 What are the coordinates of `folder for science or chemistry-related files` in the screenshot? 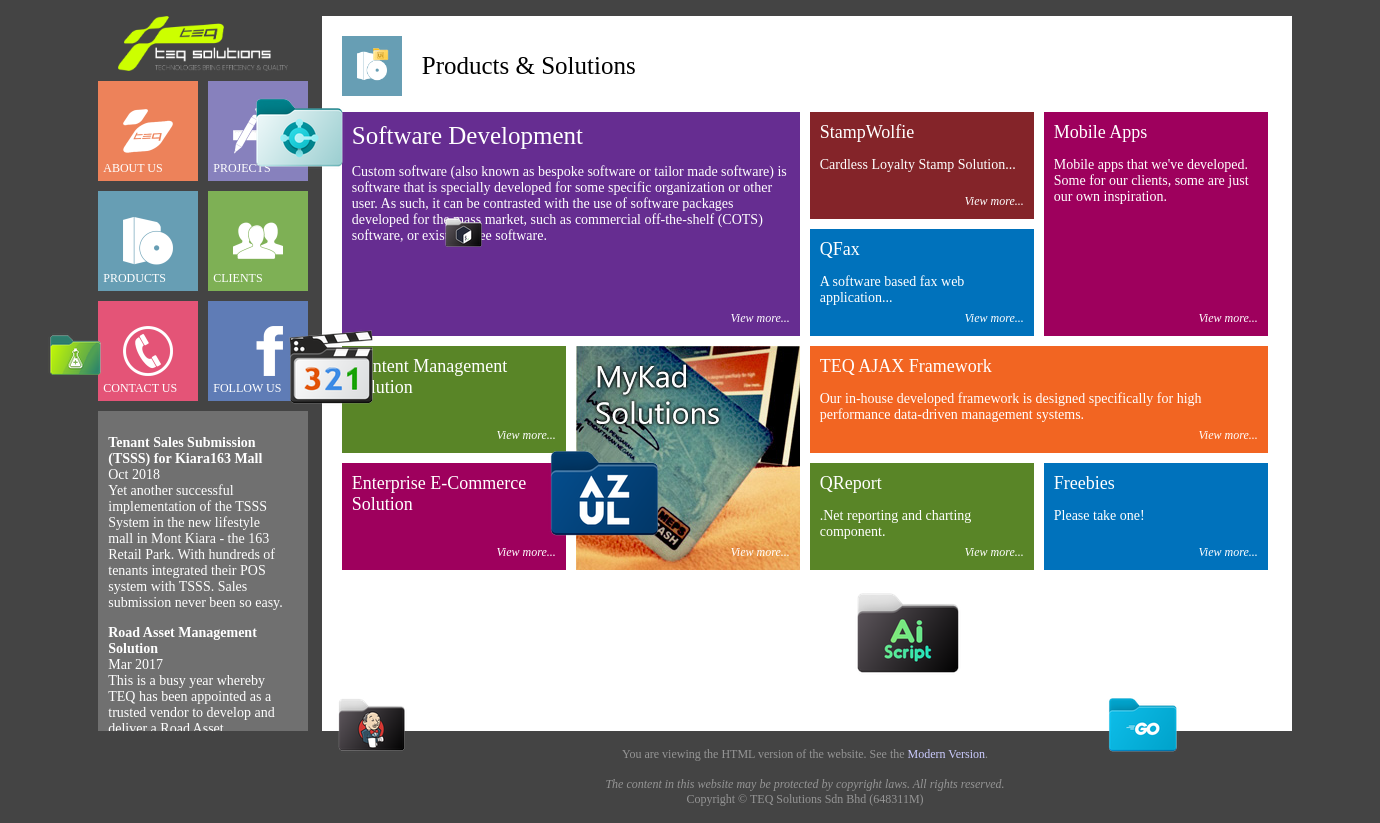 It's located at (75, 356).